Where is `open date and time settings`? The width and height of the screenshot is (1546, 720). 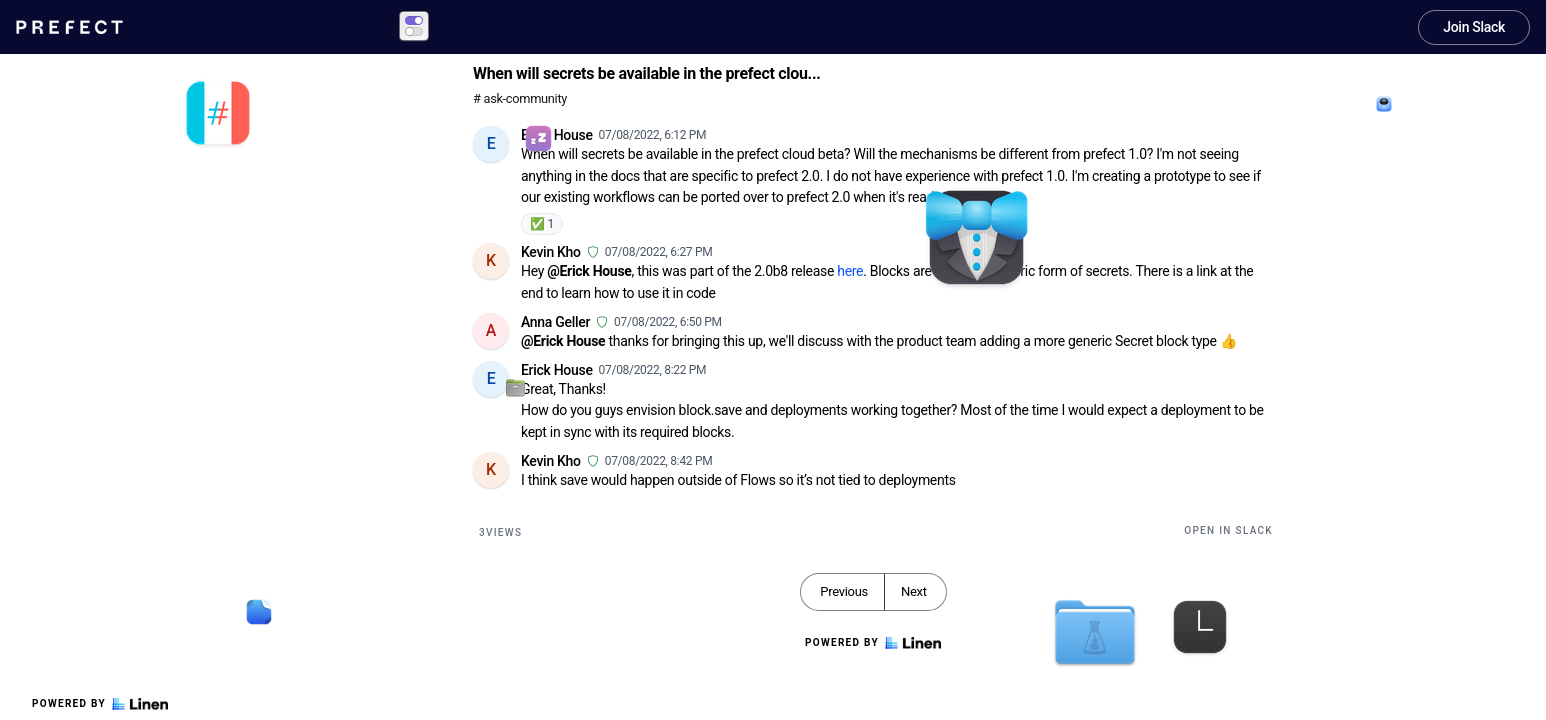
open date and time settings is located at coordinates (1200, 628).